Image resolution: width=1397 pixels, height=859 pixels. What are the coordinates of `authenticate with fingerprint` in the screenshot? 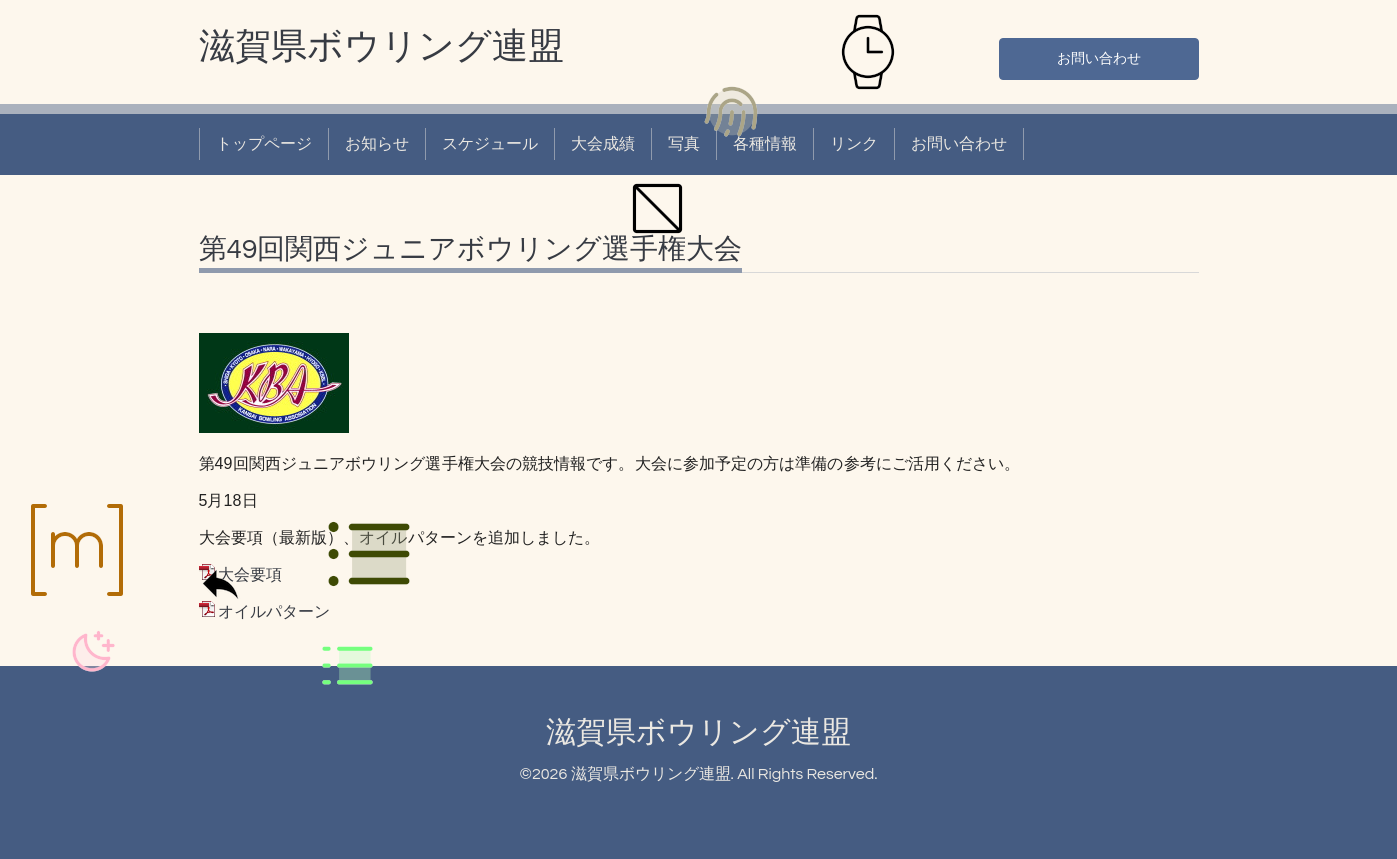 It's located at (732, 112).